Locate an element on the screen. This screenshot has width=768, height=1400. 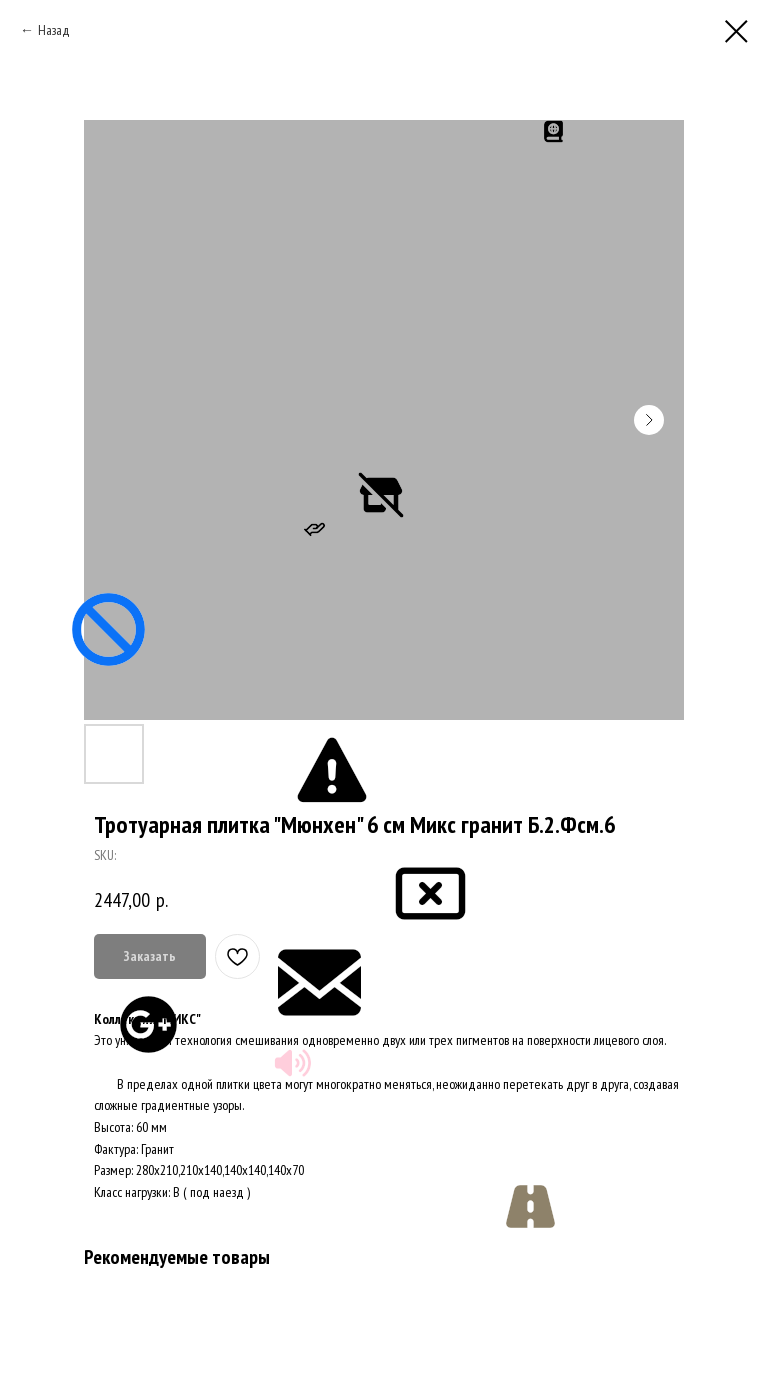
close the current window is located at coordinates (430, 893).